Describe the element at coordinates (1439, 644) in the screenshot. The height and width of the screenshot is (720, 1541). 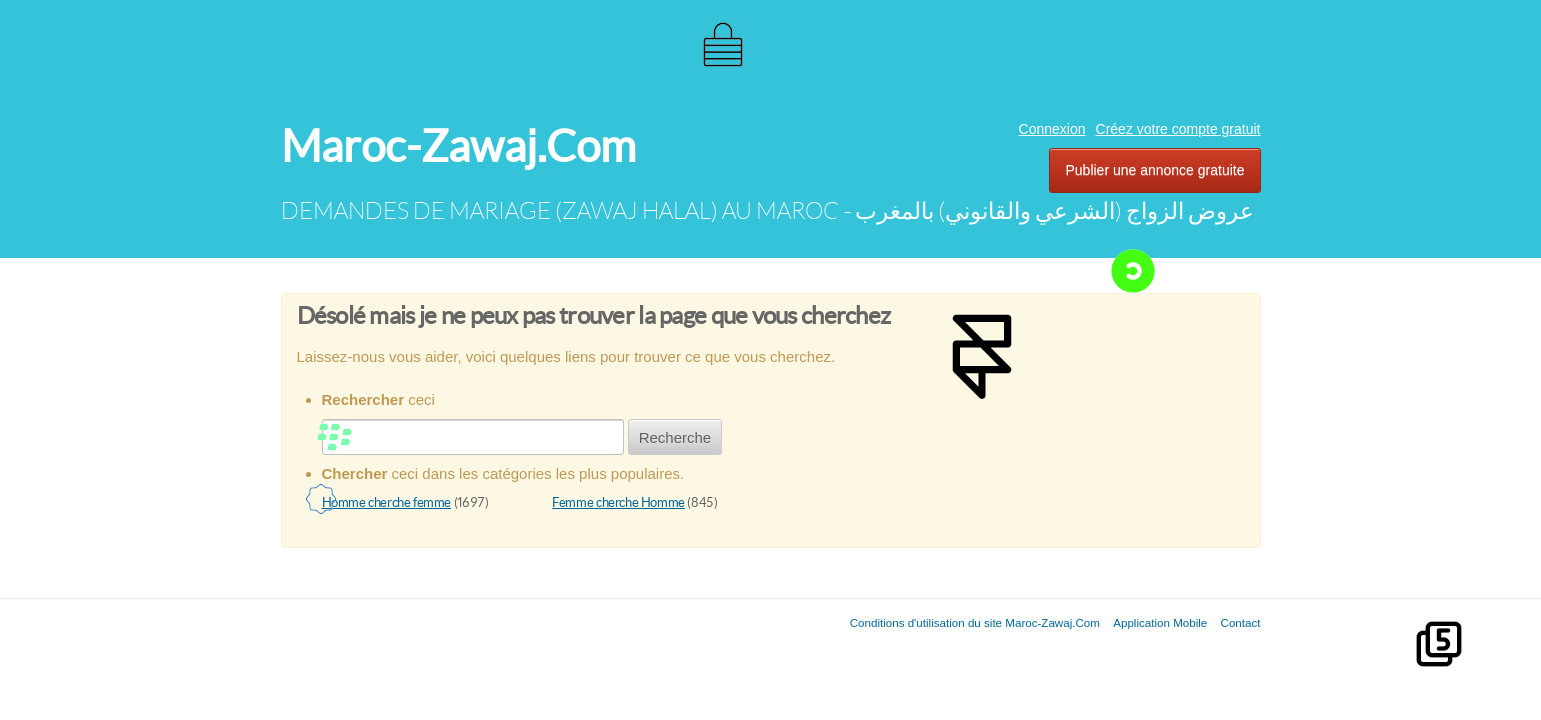
I see `view 5 stacked items or layers` at that location.